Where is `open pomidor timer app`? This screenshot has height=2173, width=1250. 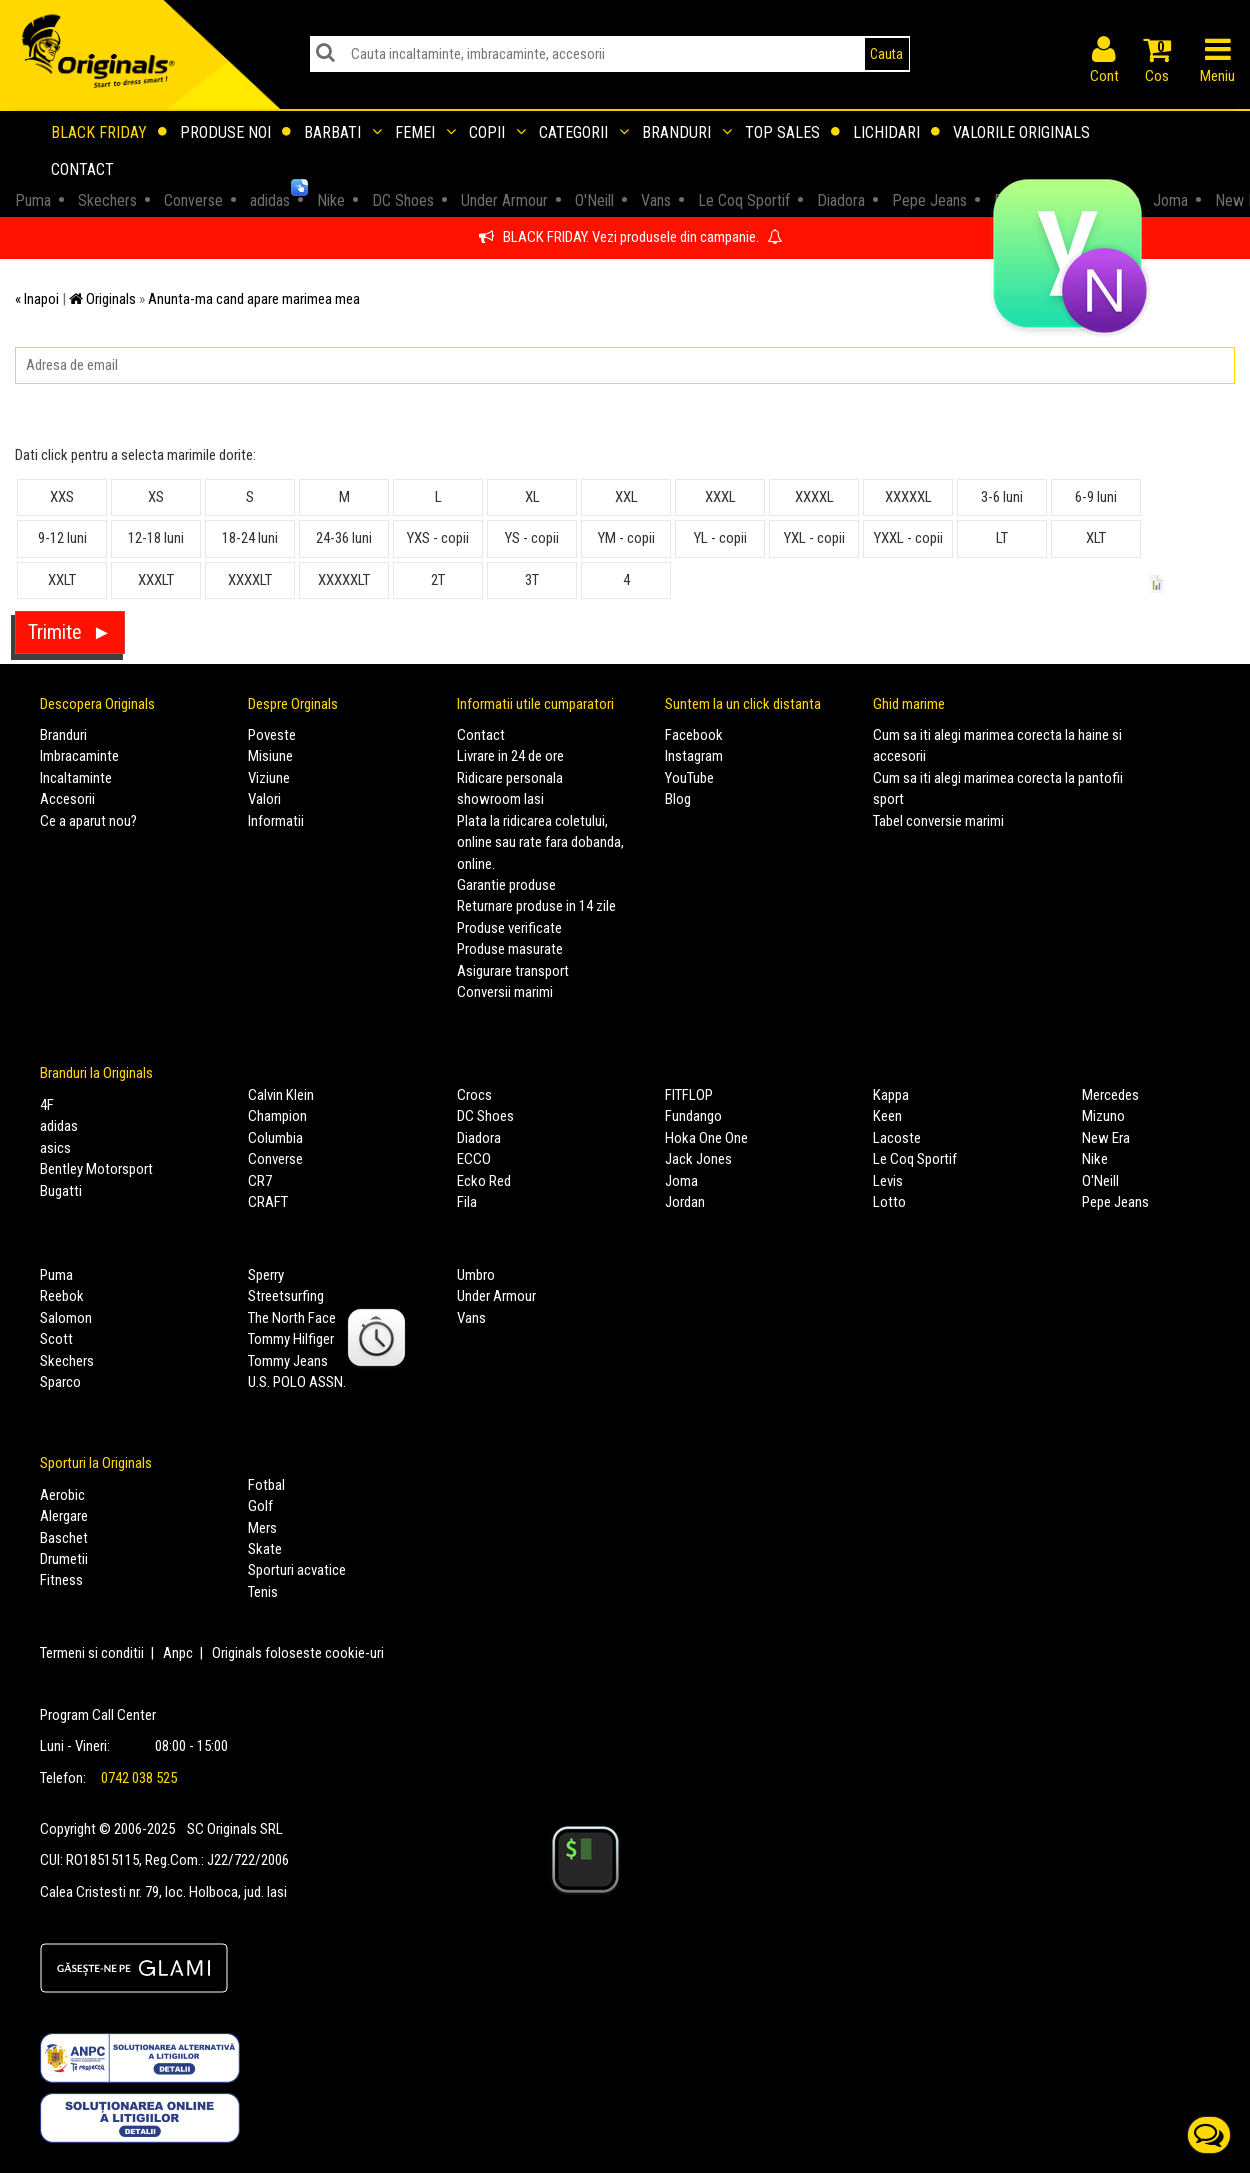
open pomidor timer app is located at coordinates (376, 1337).